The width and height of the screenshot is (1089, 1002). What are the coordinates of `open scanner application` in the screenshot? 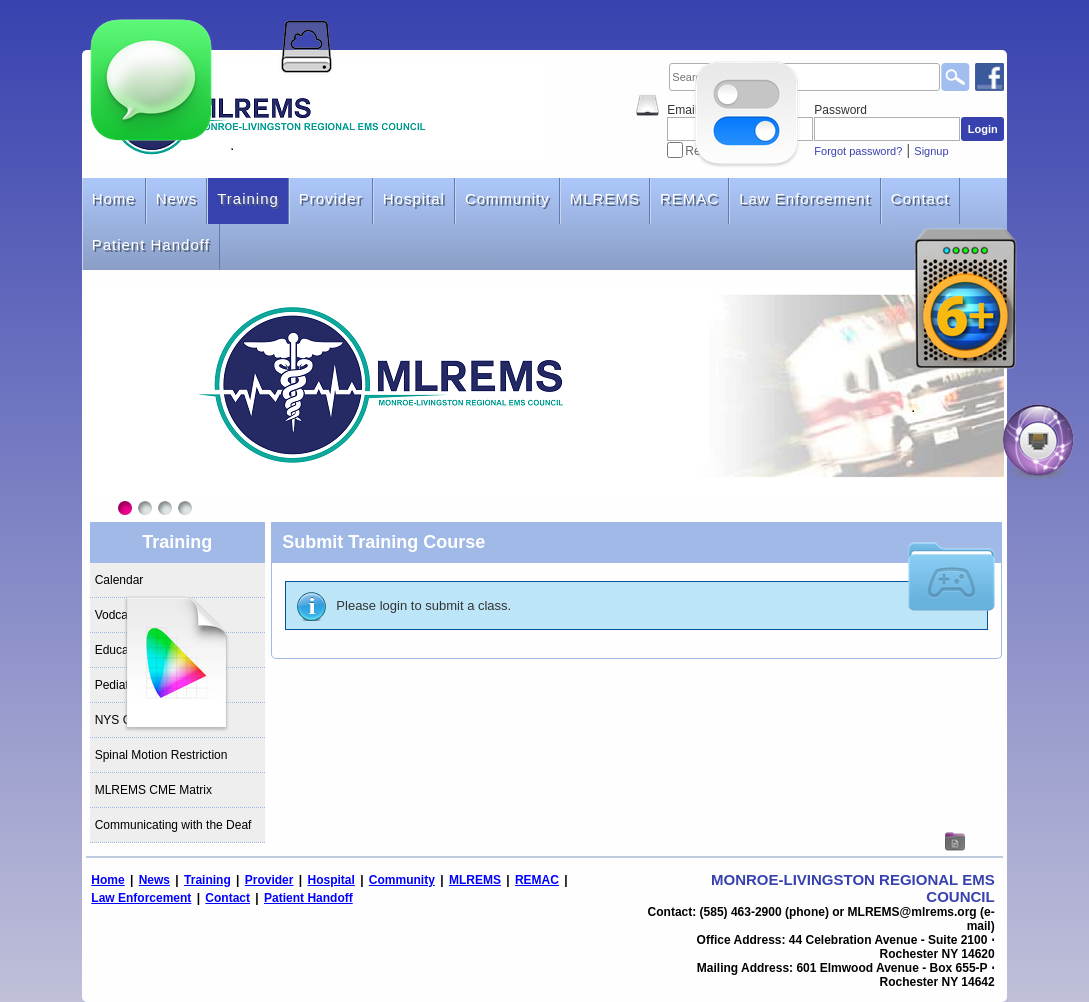 It's located at (647, 105).